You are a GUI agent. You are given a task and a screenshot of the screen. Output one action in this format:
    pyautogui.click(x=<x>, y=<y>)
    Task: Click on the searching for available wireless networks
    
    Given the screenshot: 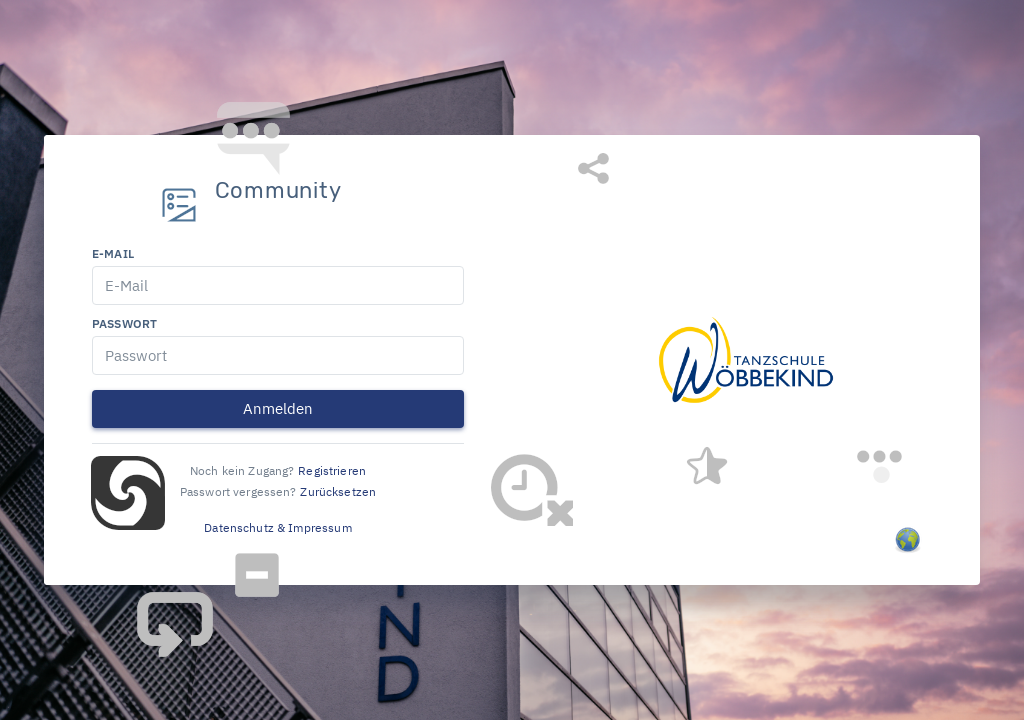 What is the action you would take?
    pyautogui.click(x=881, y=454)
    